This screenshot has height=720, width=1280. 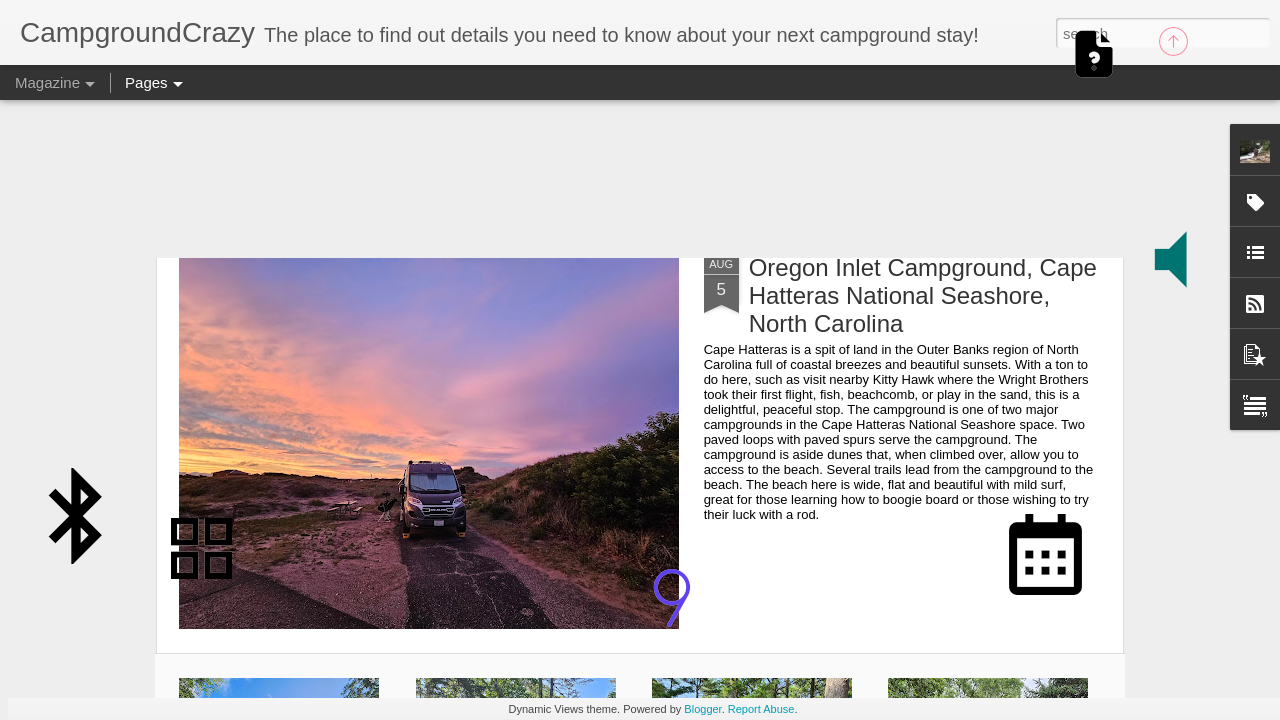 I want to click on mute audio or sound, so click(x=1172, y=259).